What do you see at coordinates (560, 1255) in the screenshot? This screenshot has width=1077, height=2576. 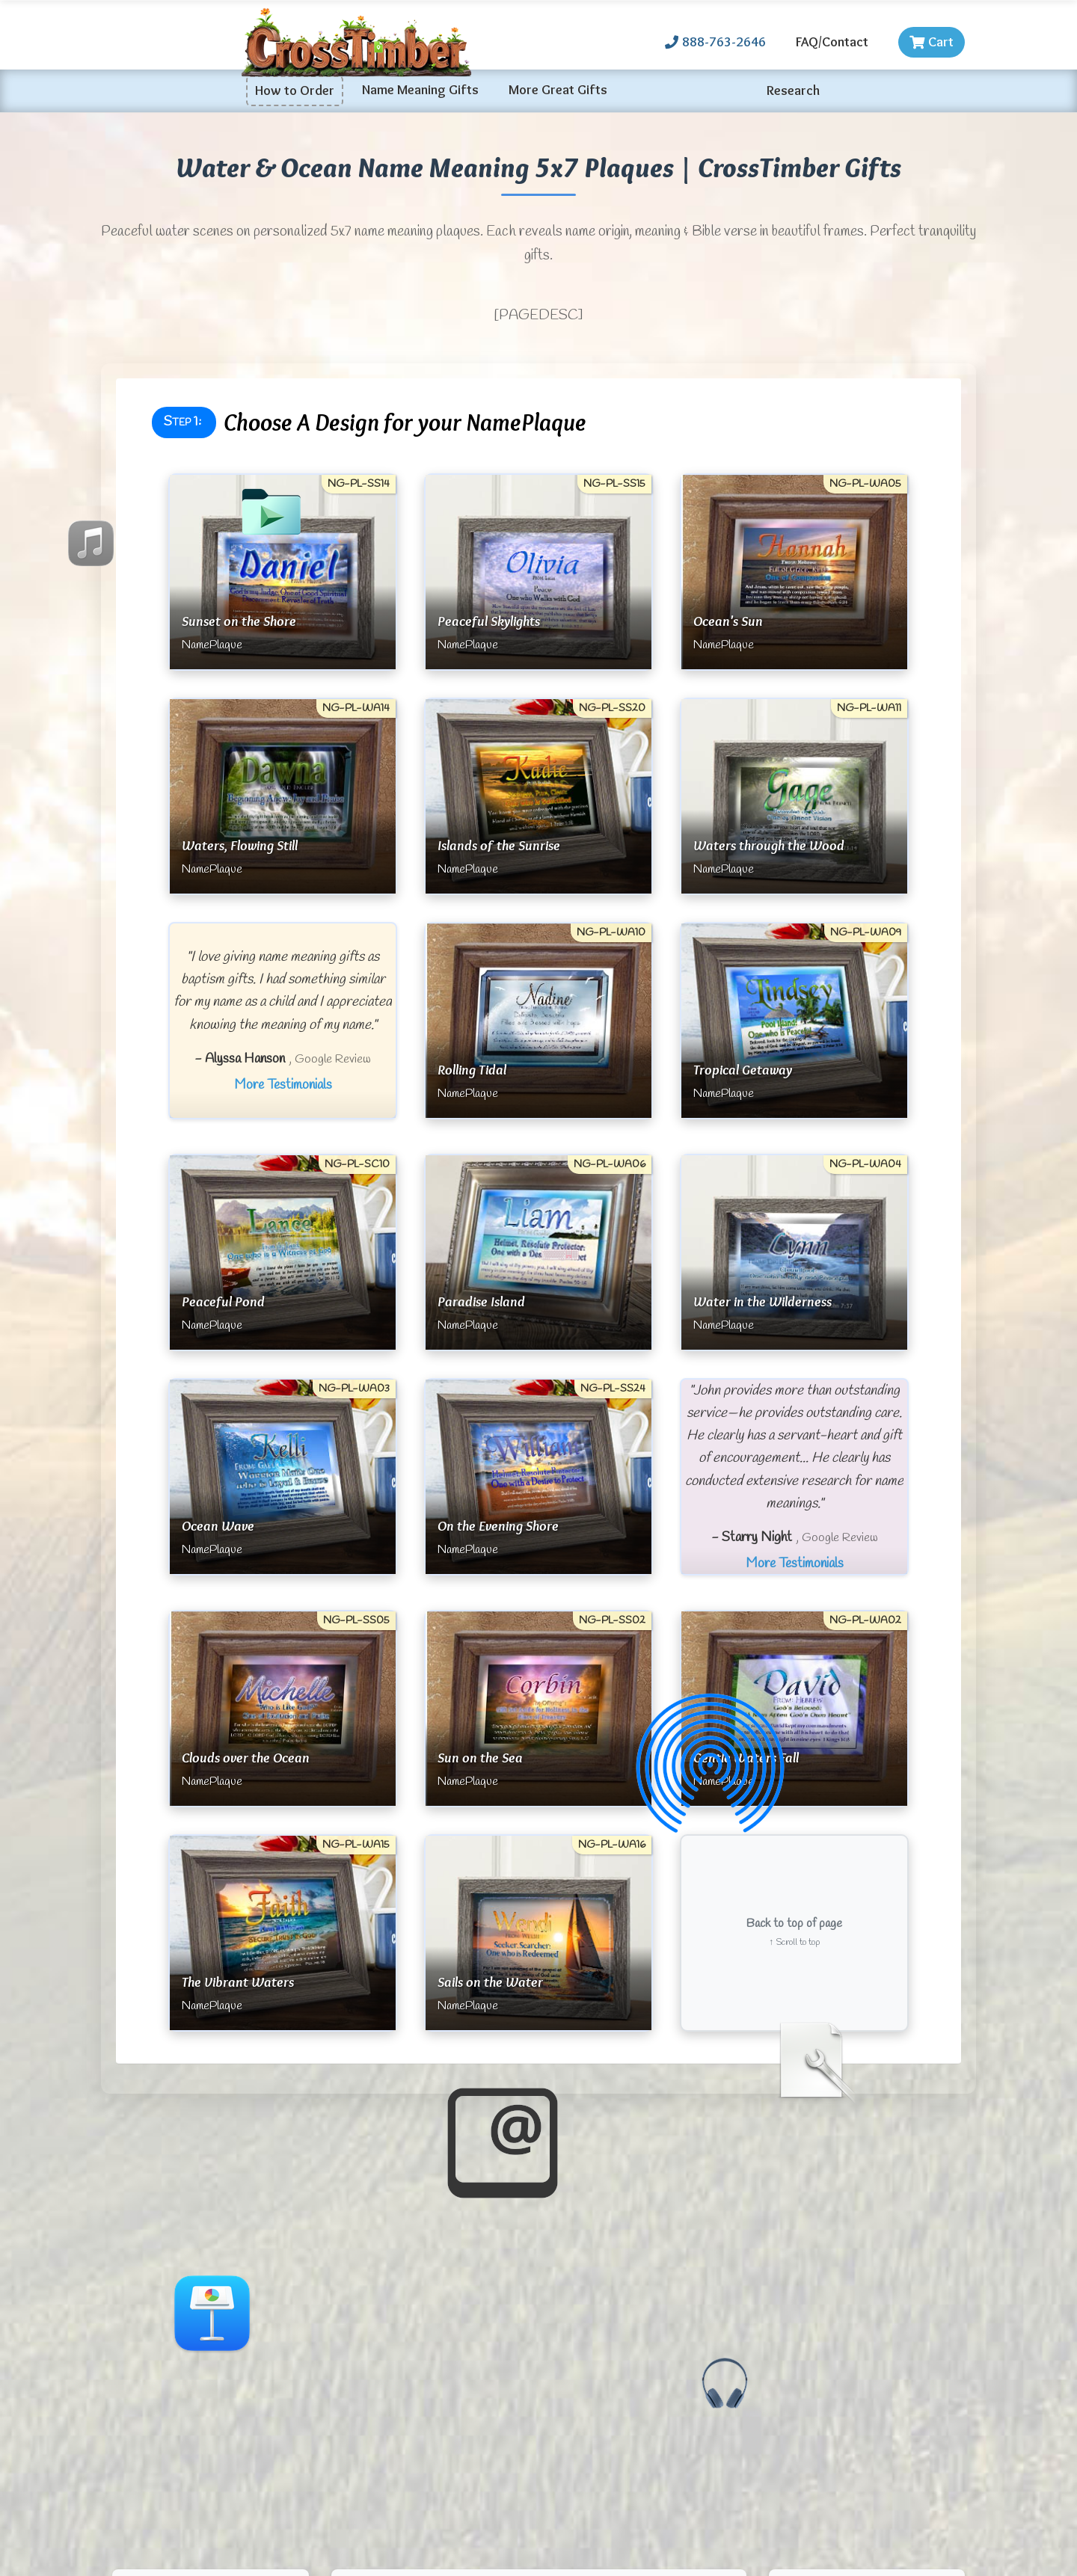 I see `connect a bluetooth keyboard` at bounding box center [560, 1255].